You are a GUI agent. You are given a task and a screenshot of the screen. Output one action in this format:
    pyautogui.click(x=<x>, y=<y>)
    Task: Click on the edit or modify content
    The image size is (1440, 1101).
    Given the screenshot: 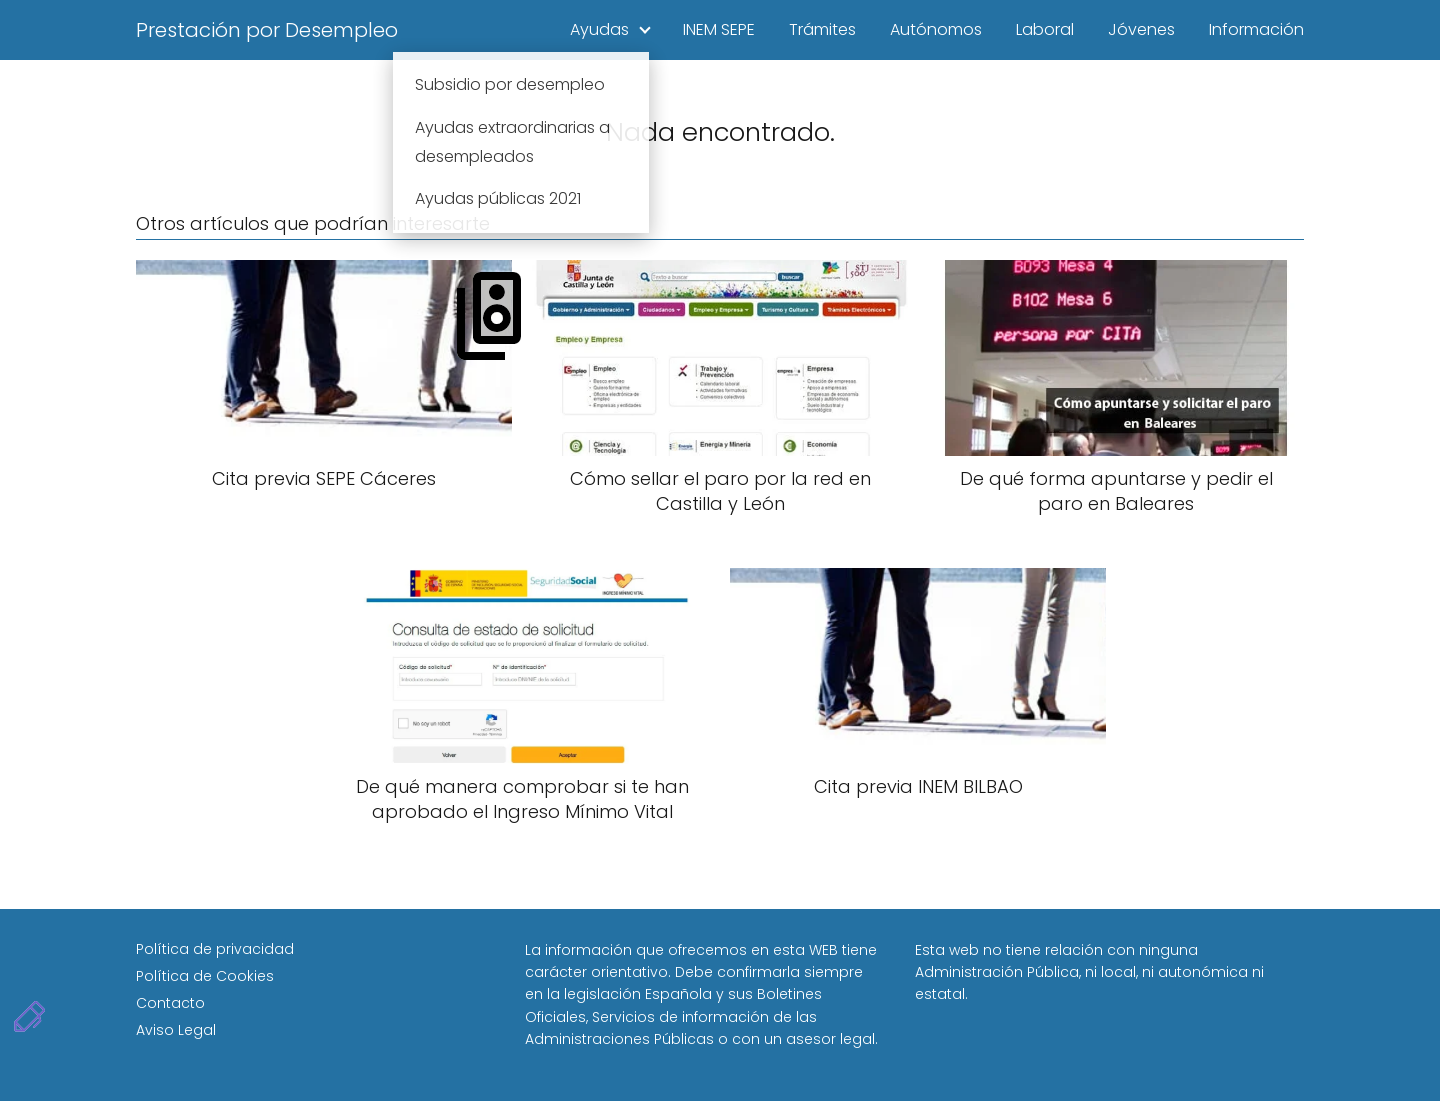 What is the action you would take?
    pyautogui.click(x=29, y=1017)
    